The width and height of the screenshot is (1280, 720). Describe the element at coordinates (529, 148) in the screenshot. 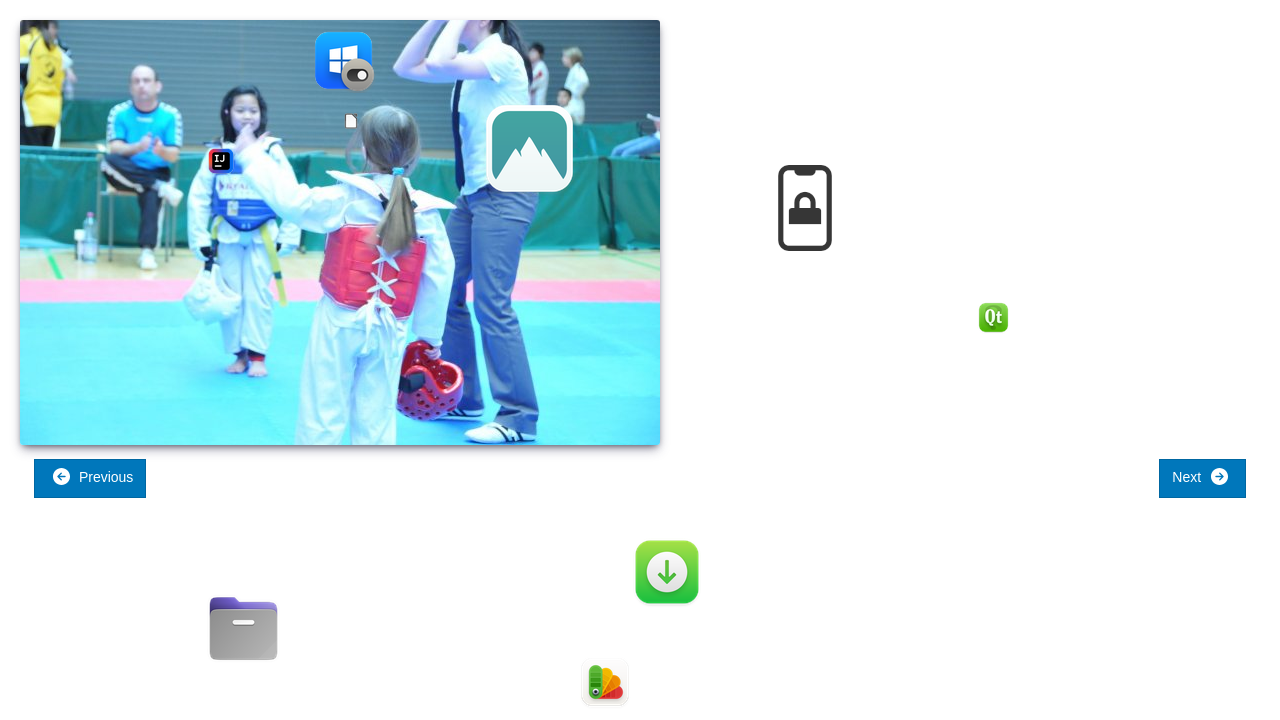

I see `open nordpass password manager` at that location.